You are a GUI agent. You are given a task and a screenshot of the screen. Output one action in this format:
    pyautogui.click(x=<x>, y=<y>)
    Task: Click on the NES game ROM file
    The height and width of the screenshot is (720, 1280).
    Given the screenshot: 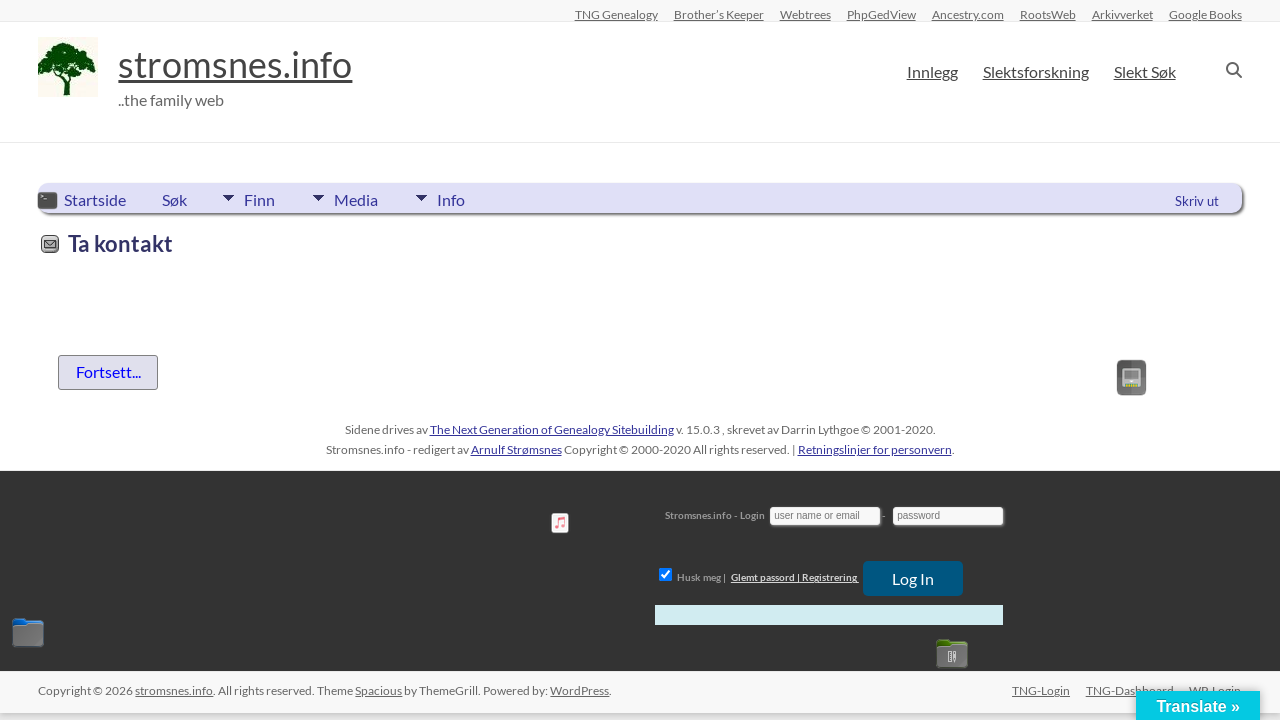 What is the action you would take?
    pyautogui.click(x=1131, y=377)
    